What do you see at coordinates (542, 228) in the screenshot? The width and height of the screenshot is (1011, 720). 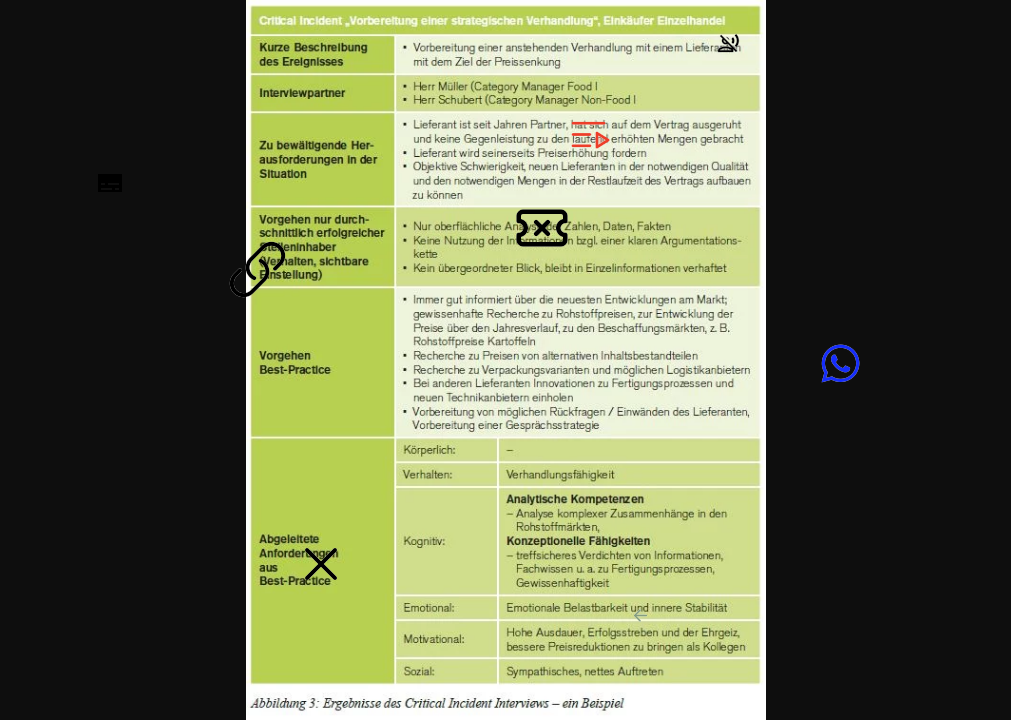 I see `cancel or remove a ticket` at bounding box center [542, 228].